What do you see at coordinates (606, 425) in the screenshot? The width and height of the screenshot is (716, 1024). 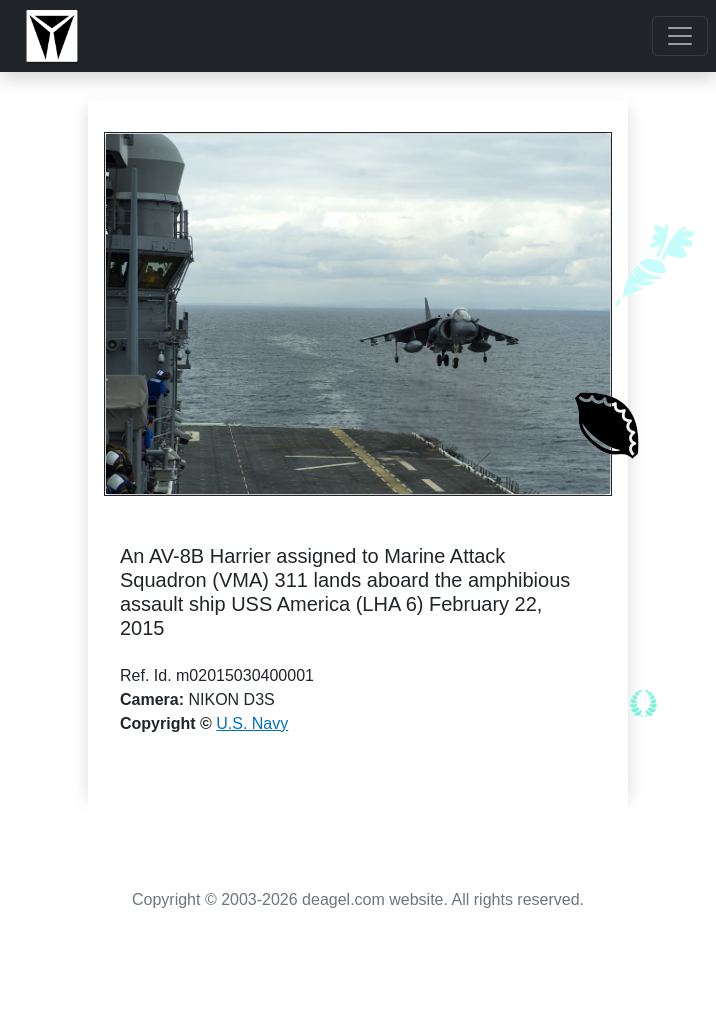 I see `select dumpling as a food item` at bounding box center [606, 425].